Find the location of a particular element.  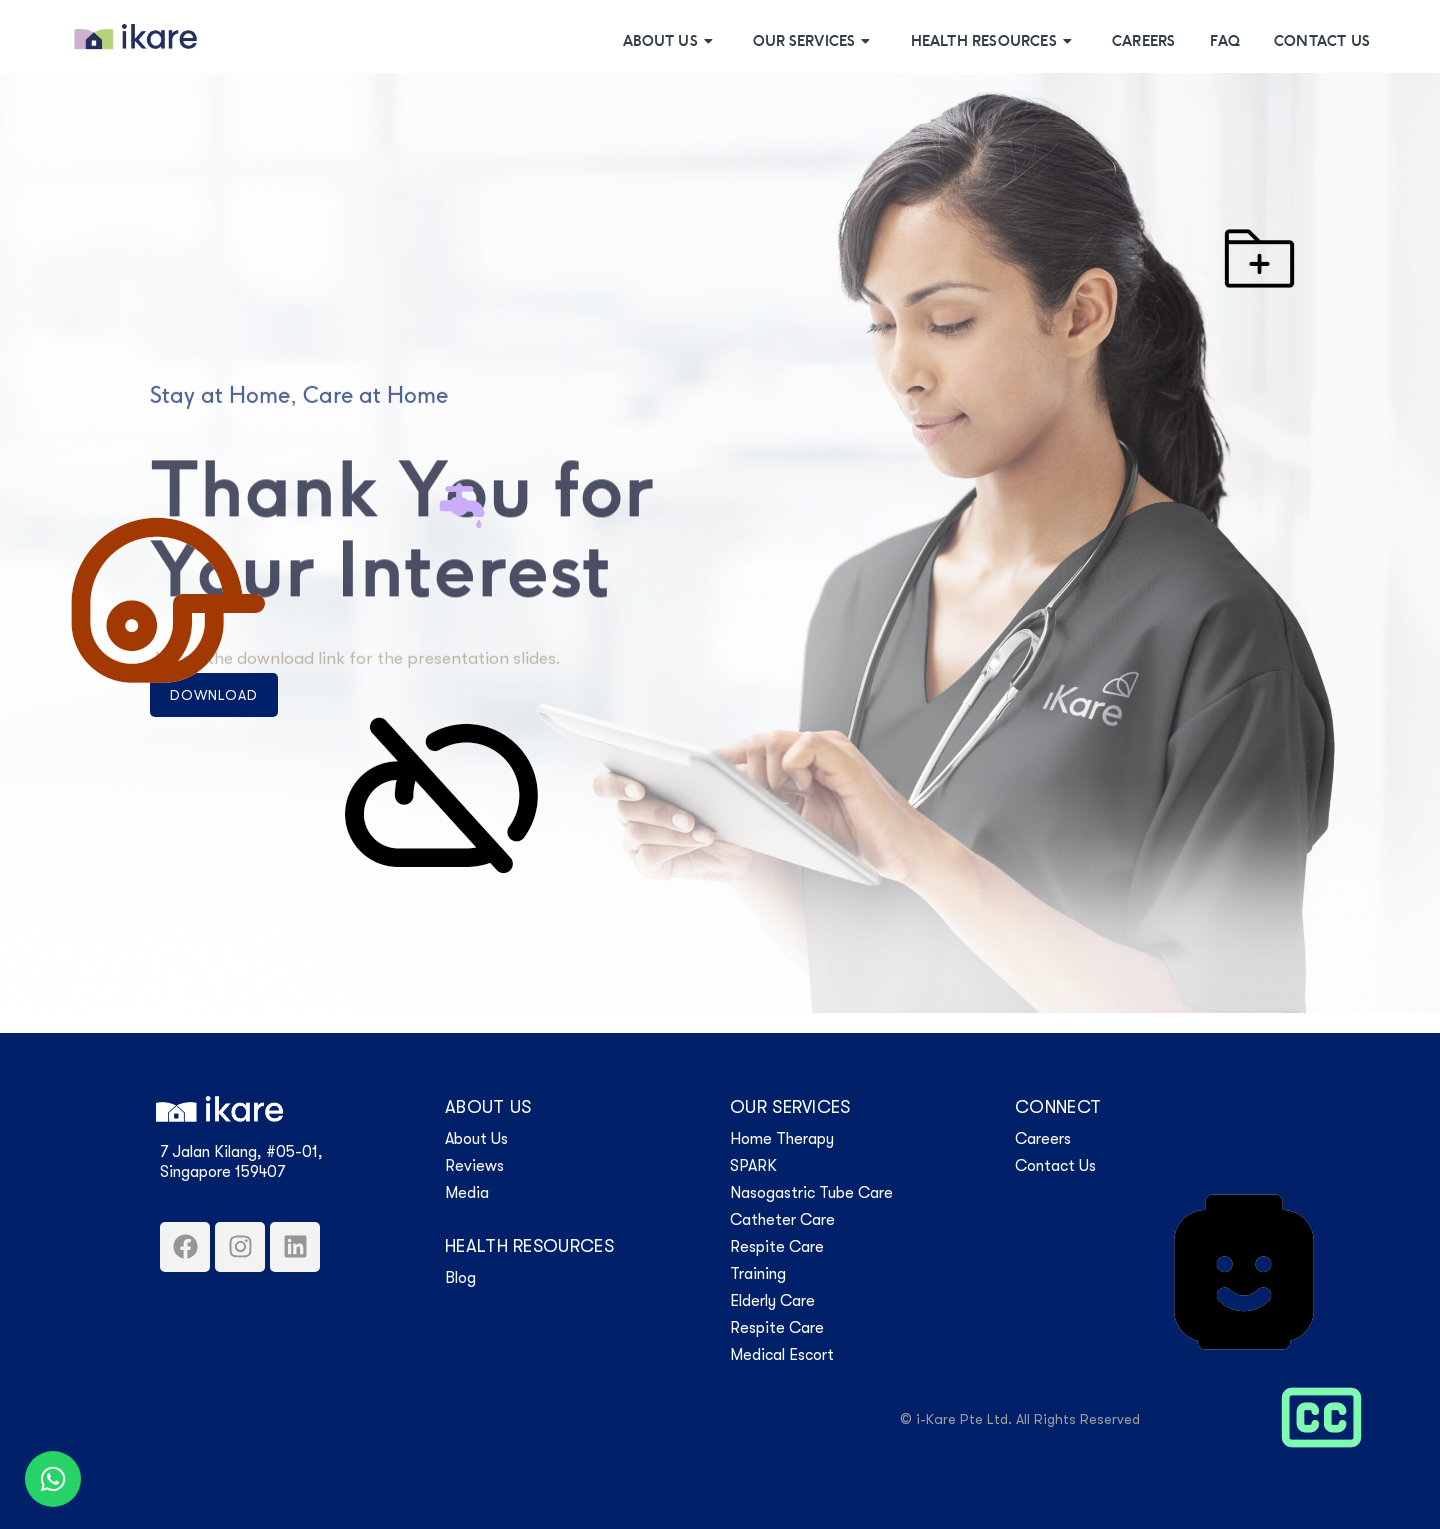

enable closed captions for video content is located at coordinates (1321, 1417).